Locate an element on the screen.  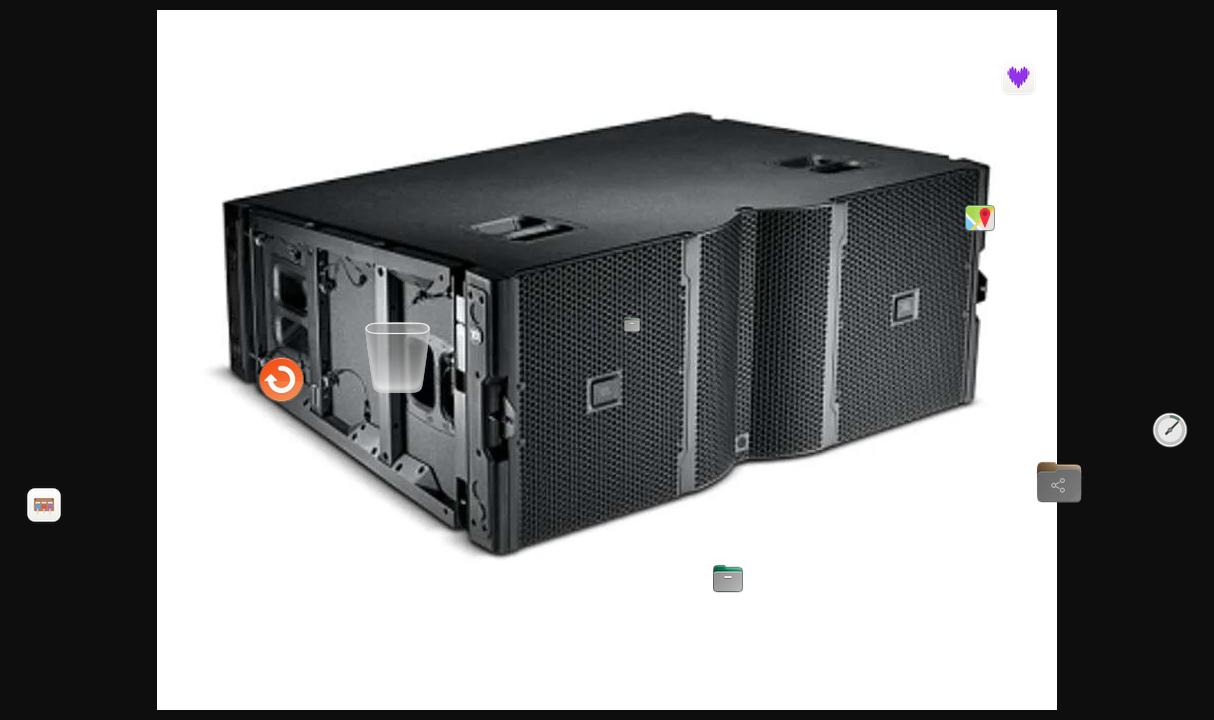
empty trash bin with no items to delete is located at coordinates (397, 356).